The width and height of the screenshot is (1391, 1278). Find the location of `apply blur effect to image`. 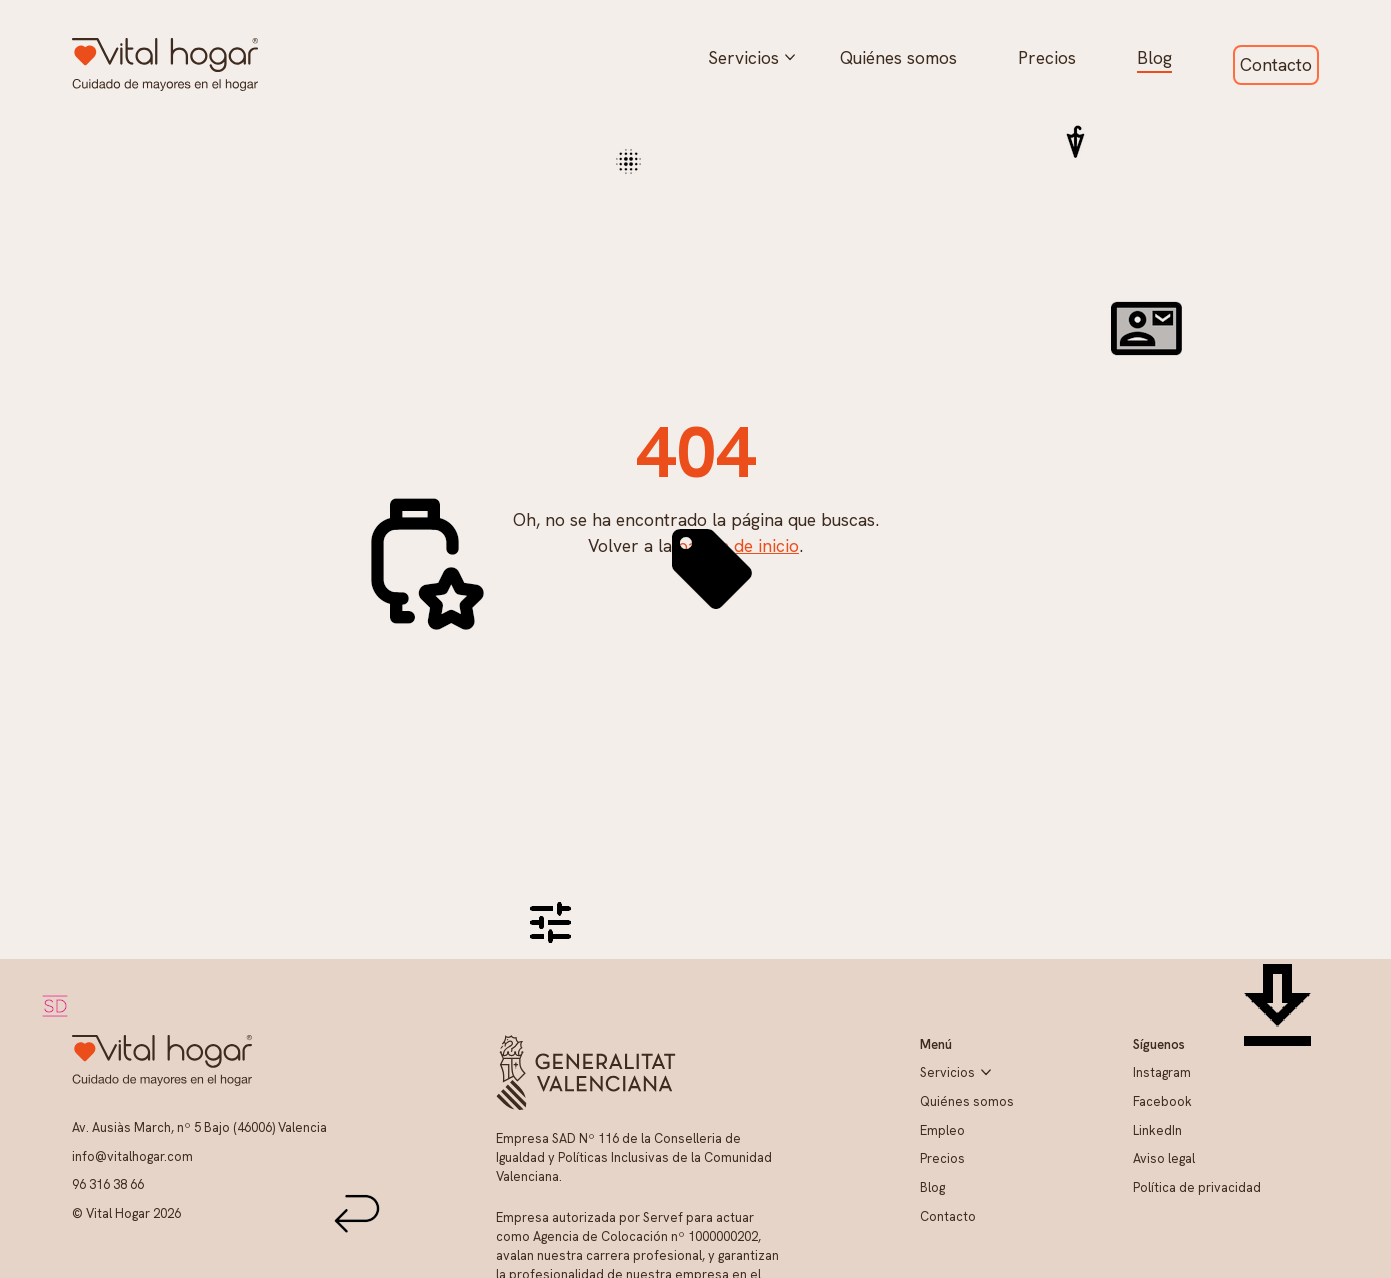

apply blur effect to image is located at coordinates (628, 161).